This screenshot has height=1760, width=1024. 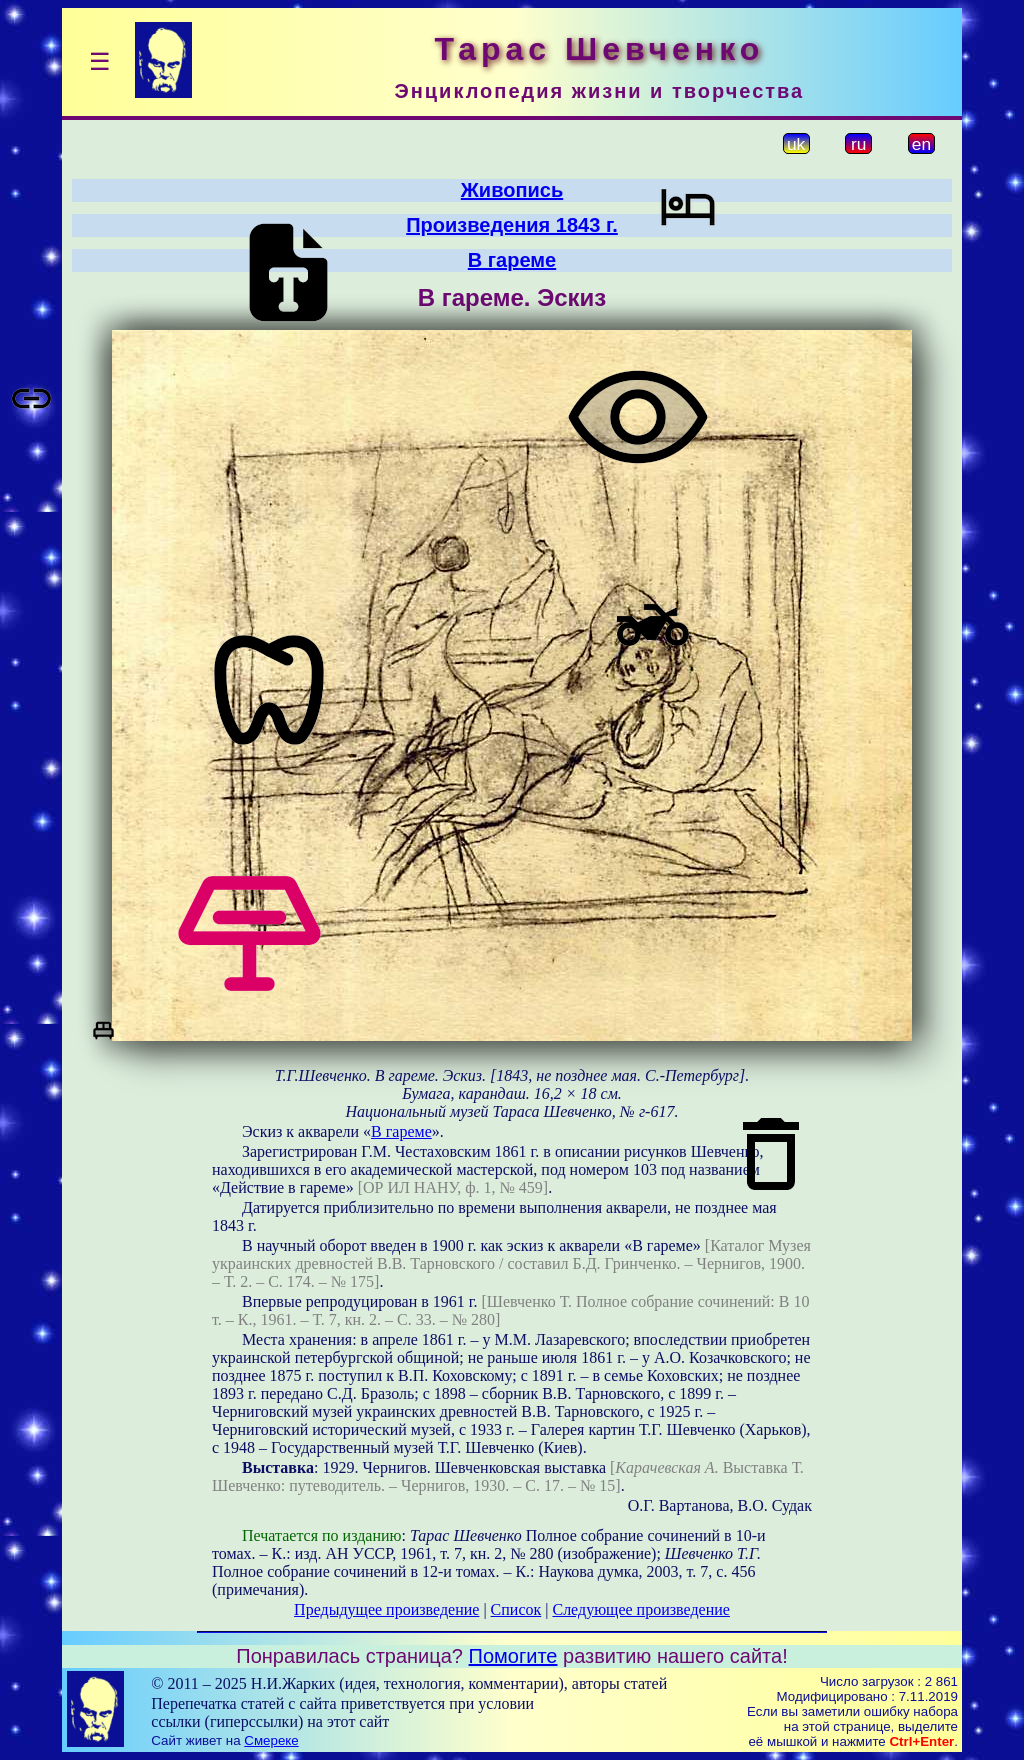 What do you see at coordinates (31, 398) in the screenshot?
I see `insert a hyperlink` at bounding box center [31, 398].